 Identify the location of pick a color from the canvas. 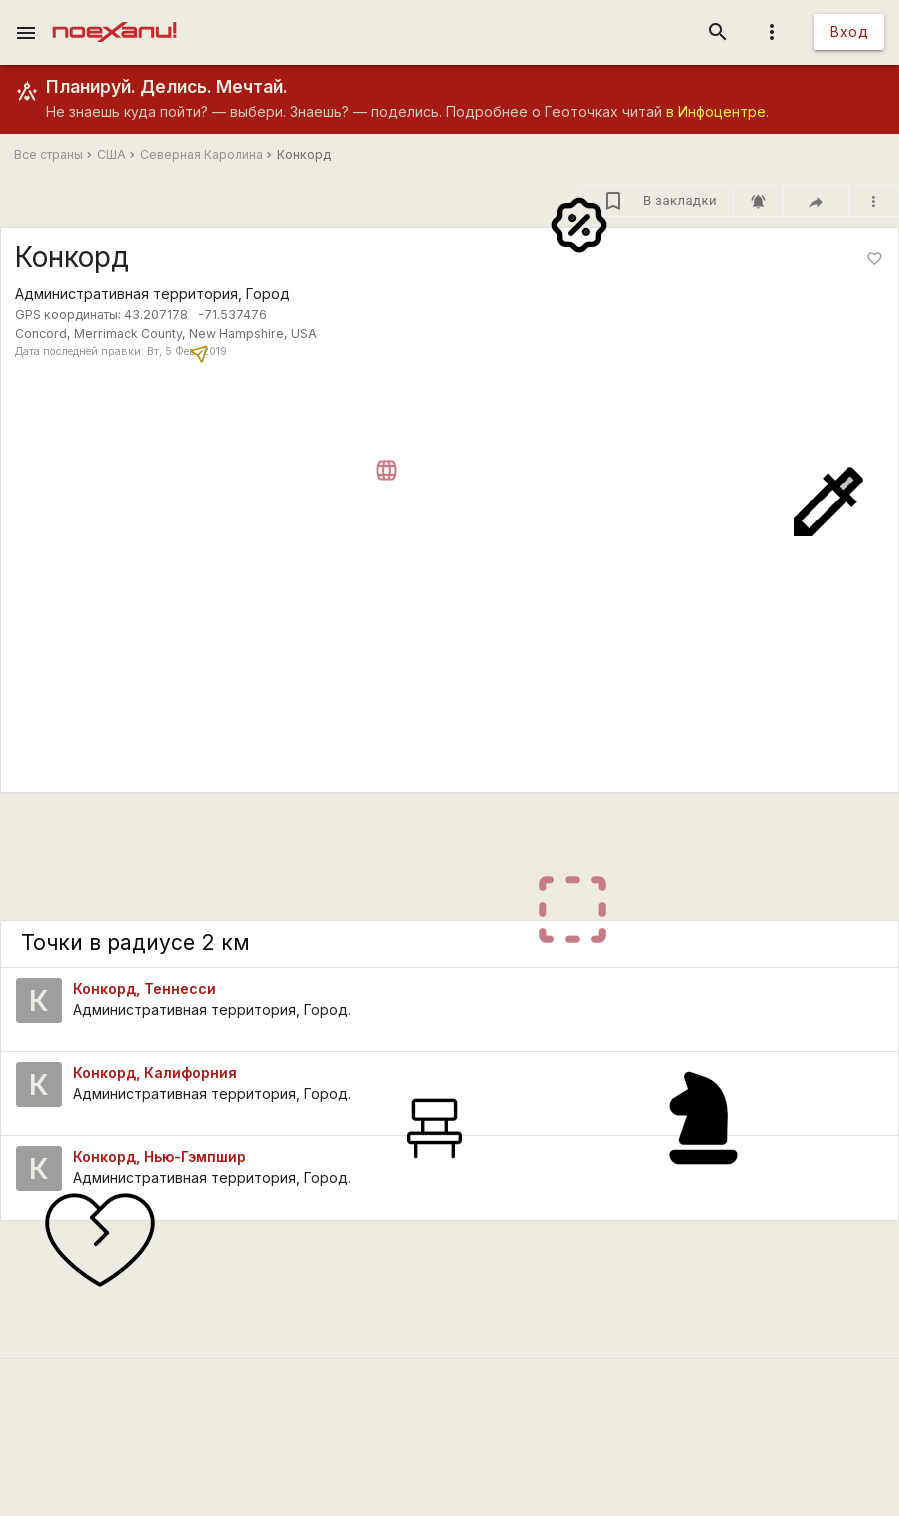
(828, 501).